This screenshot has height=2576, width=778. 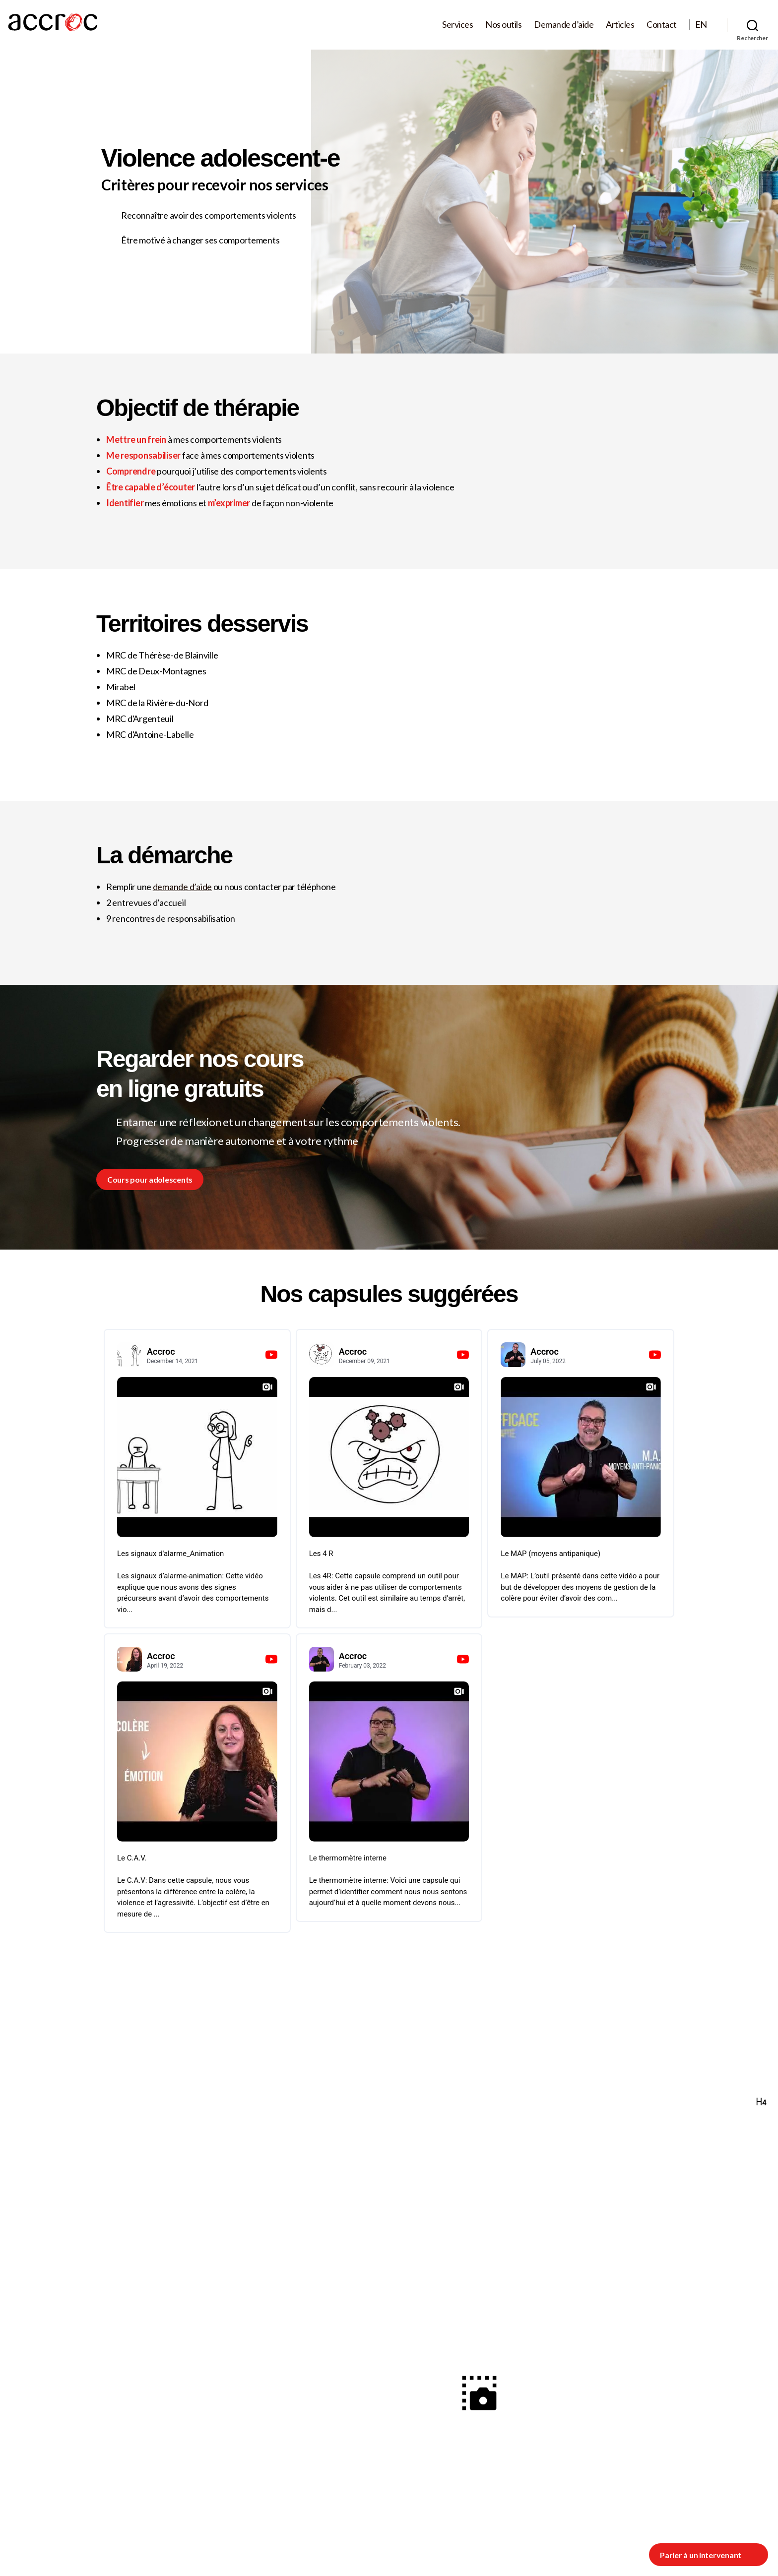 What do you see at coordinates (761, 2101) in the screenshot?
I see `format text as heading level 4` at bounding box center [761, 2101].